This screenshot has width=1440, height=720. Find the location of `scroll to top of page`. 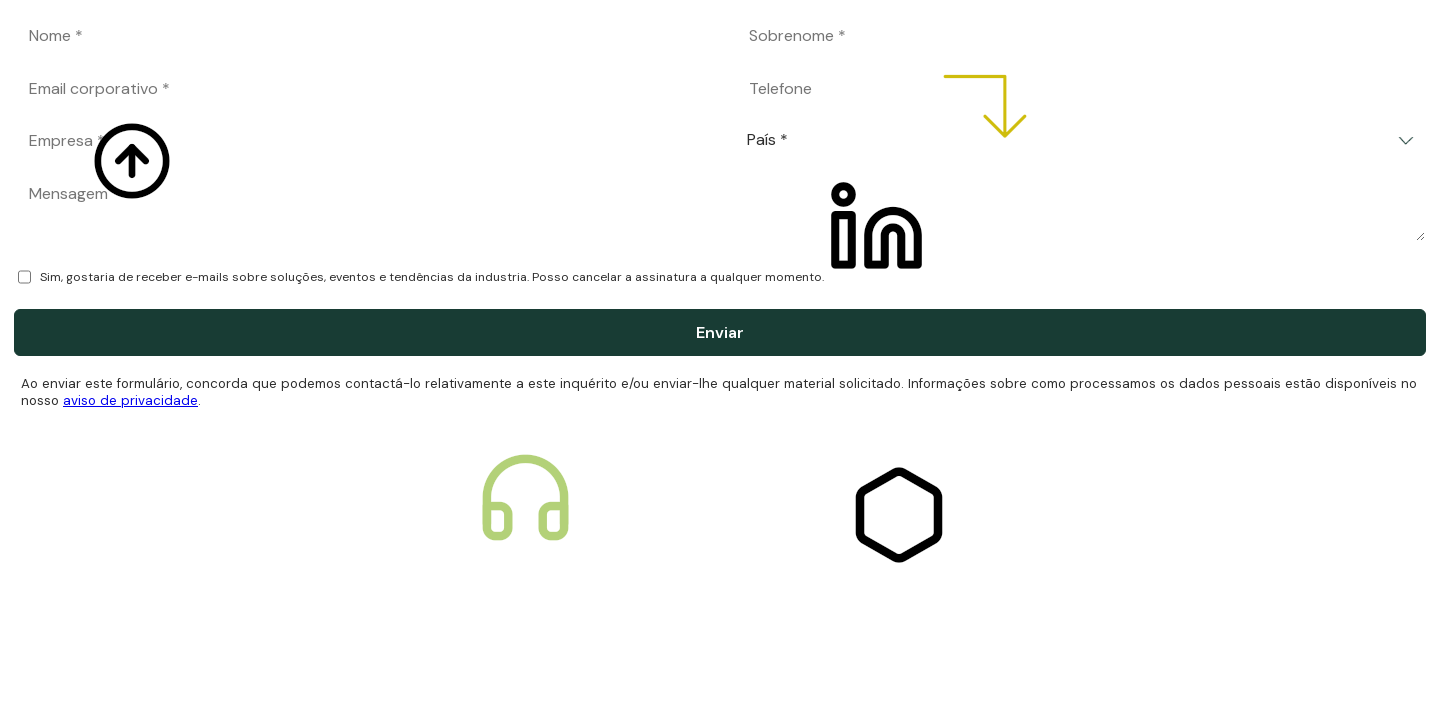

scroll to top of page is located at coordinates (132, 161).